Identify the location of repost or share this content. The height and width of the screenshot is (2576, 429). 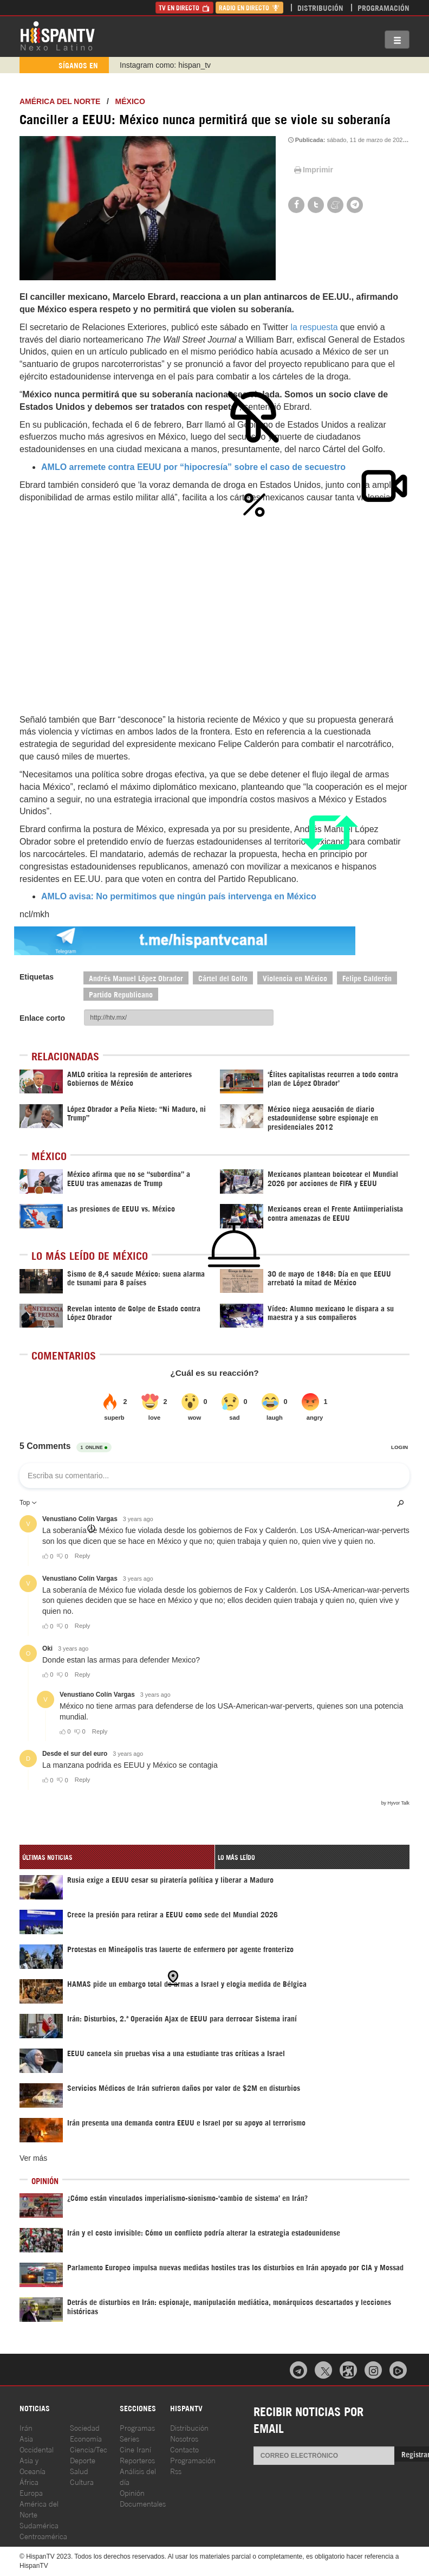
(329, 833).